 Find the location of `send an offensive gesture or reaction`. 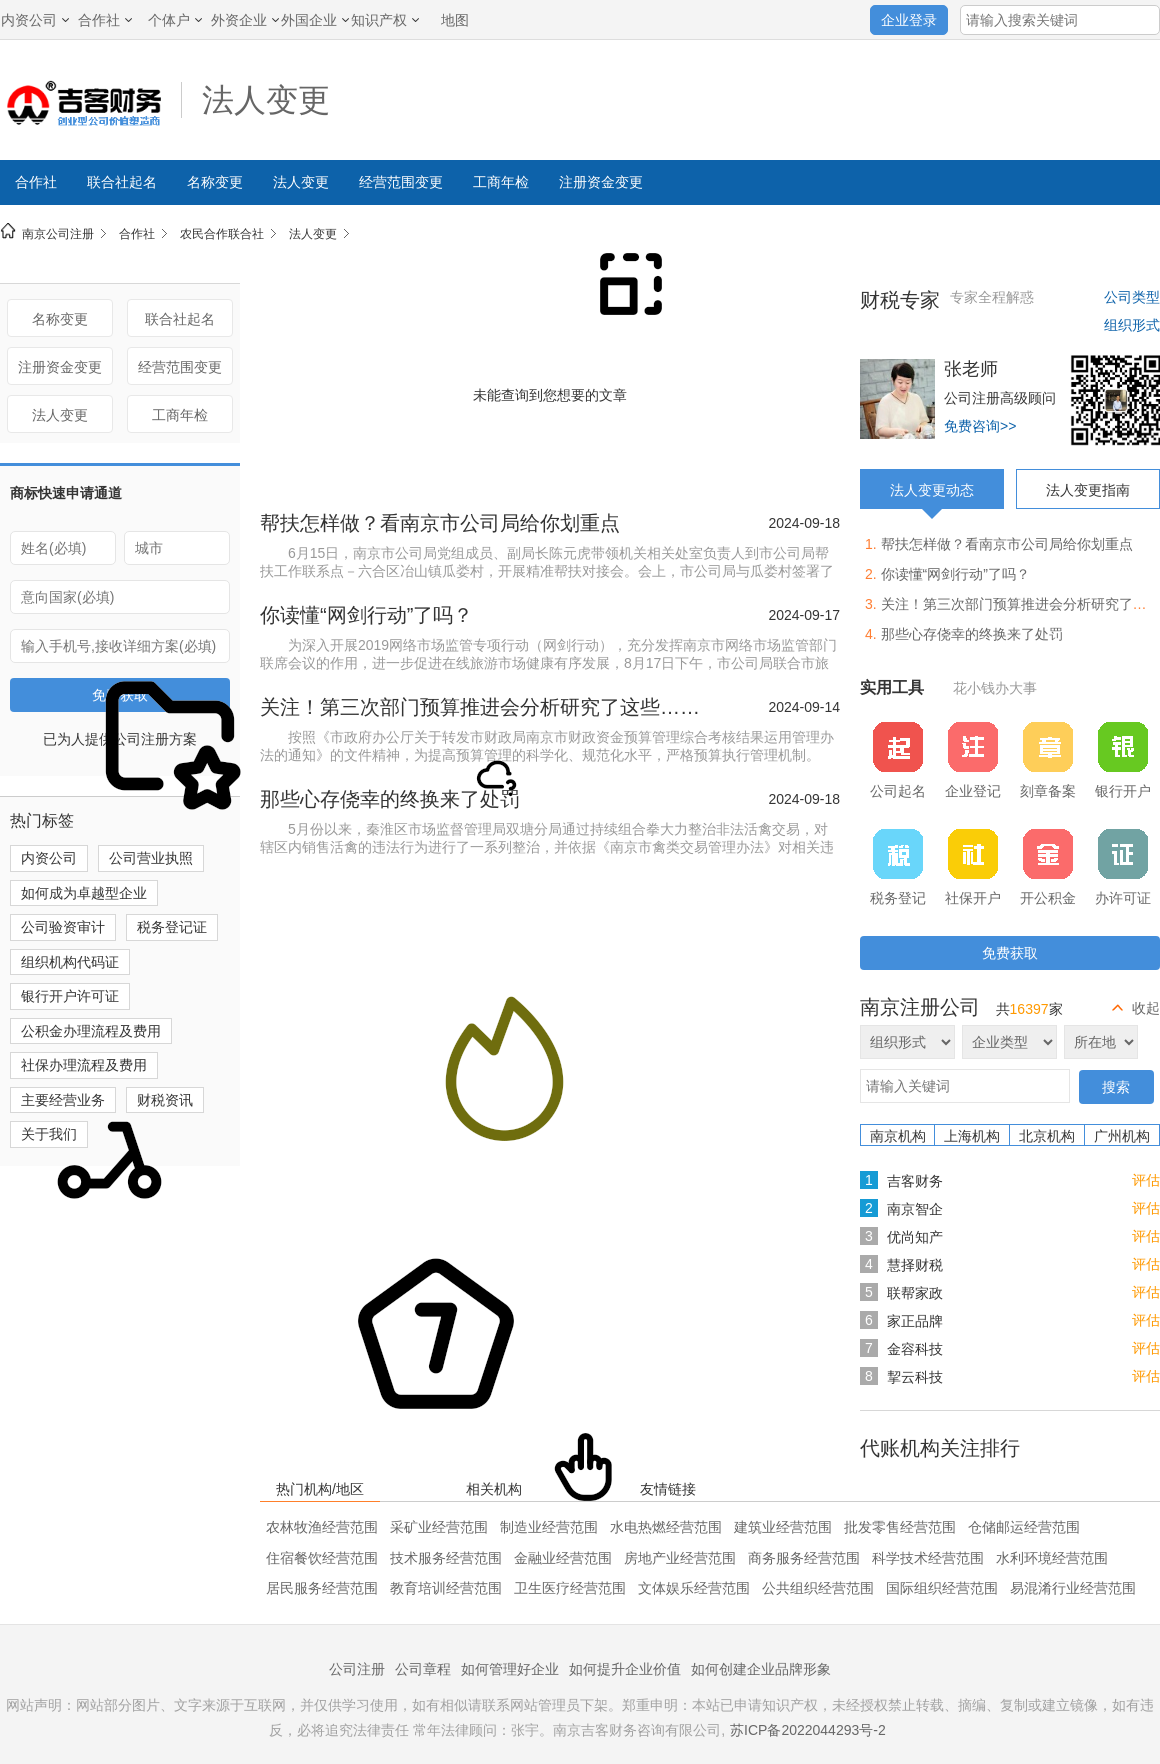

send an offensive gesture or reaction is located at coordinates (584, 1467).